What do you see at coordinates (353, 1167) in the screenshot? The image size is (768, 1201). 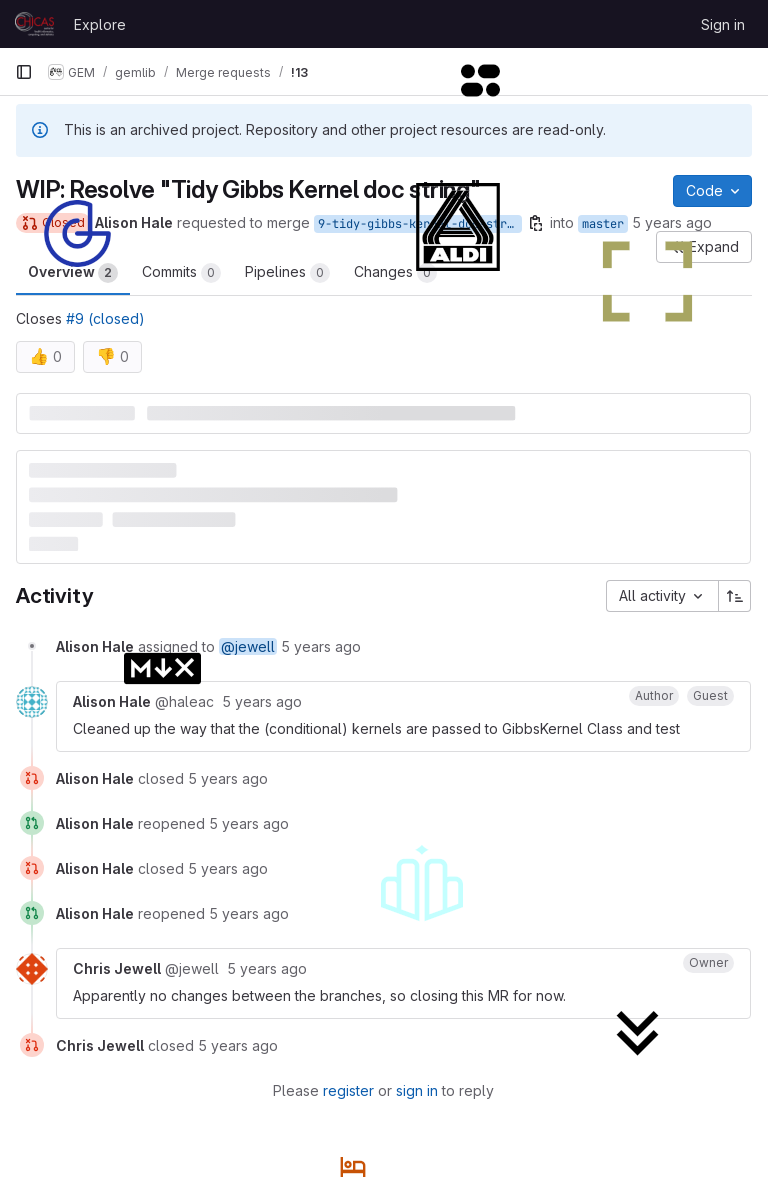 I see `find nearby hotels or accommodations` at bounding box center [353, 1167].